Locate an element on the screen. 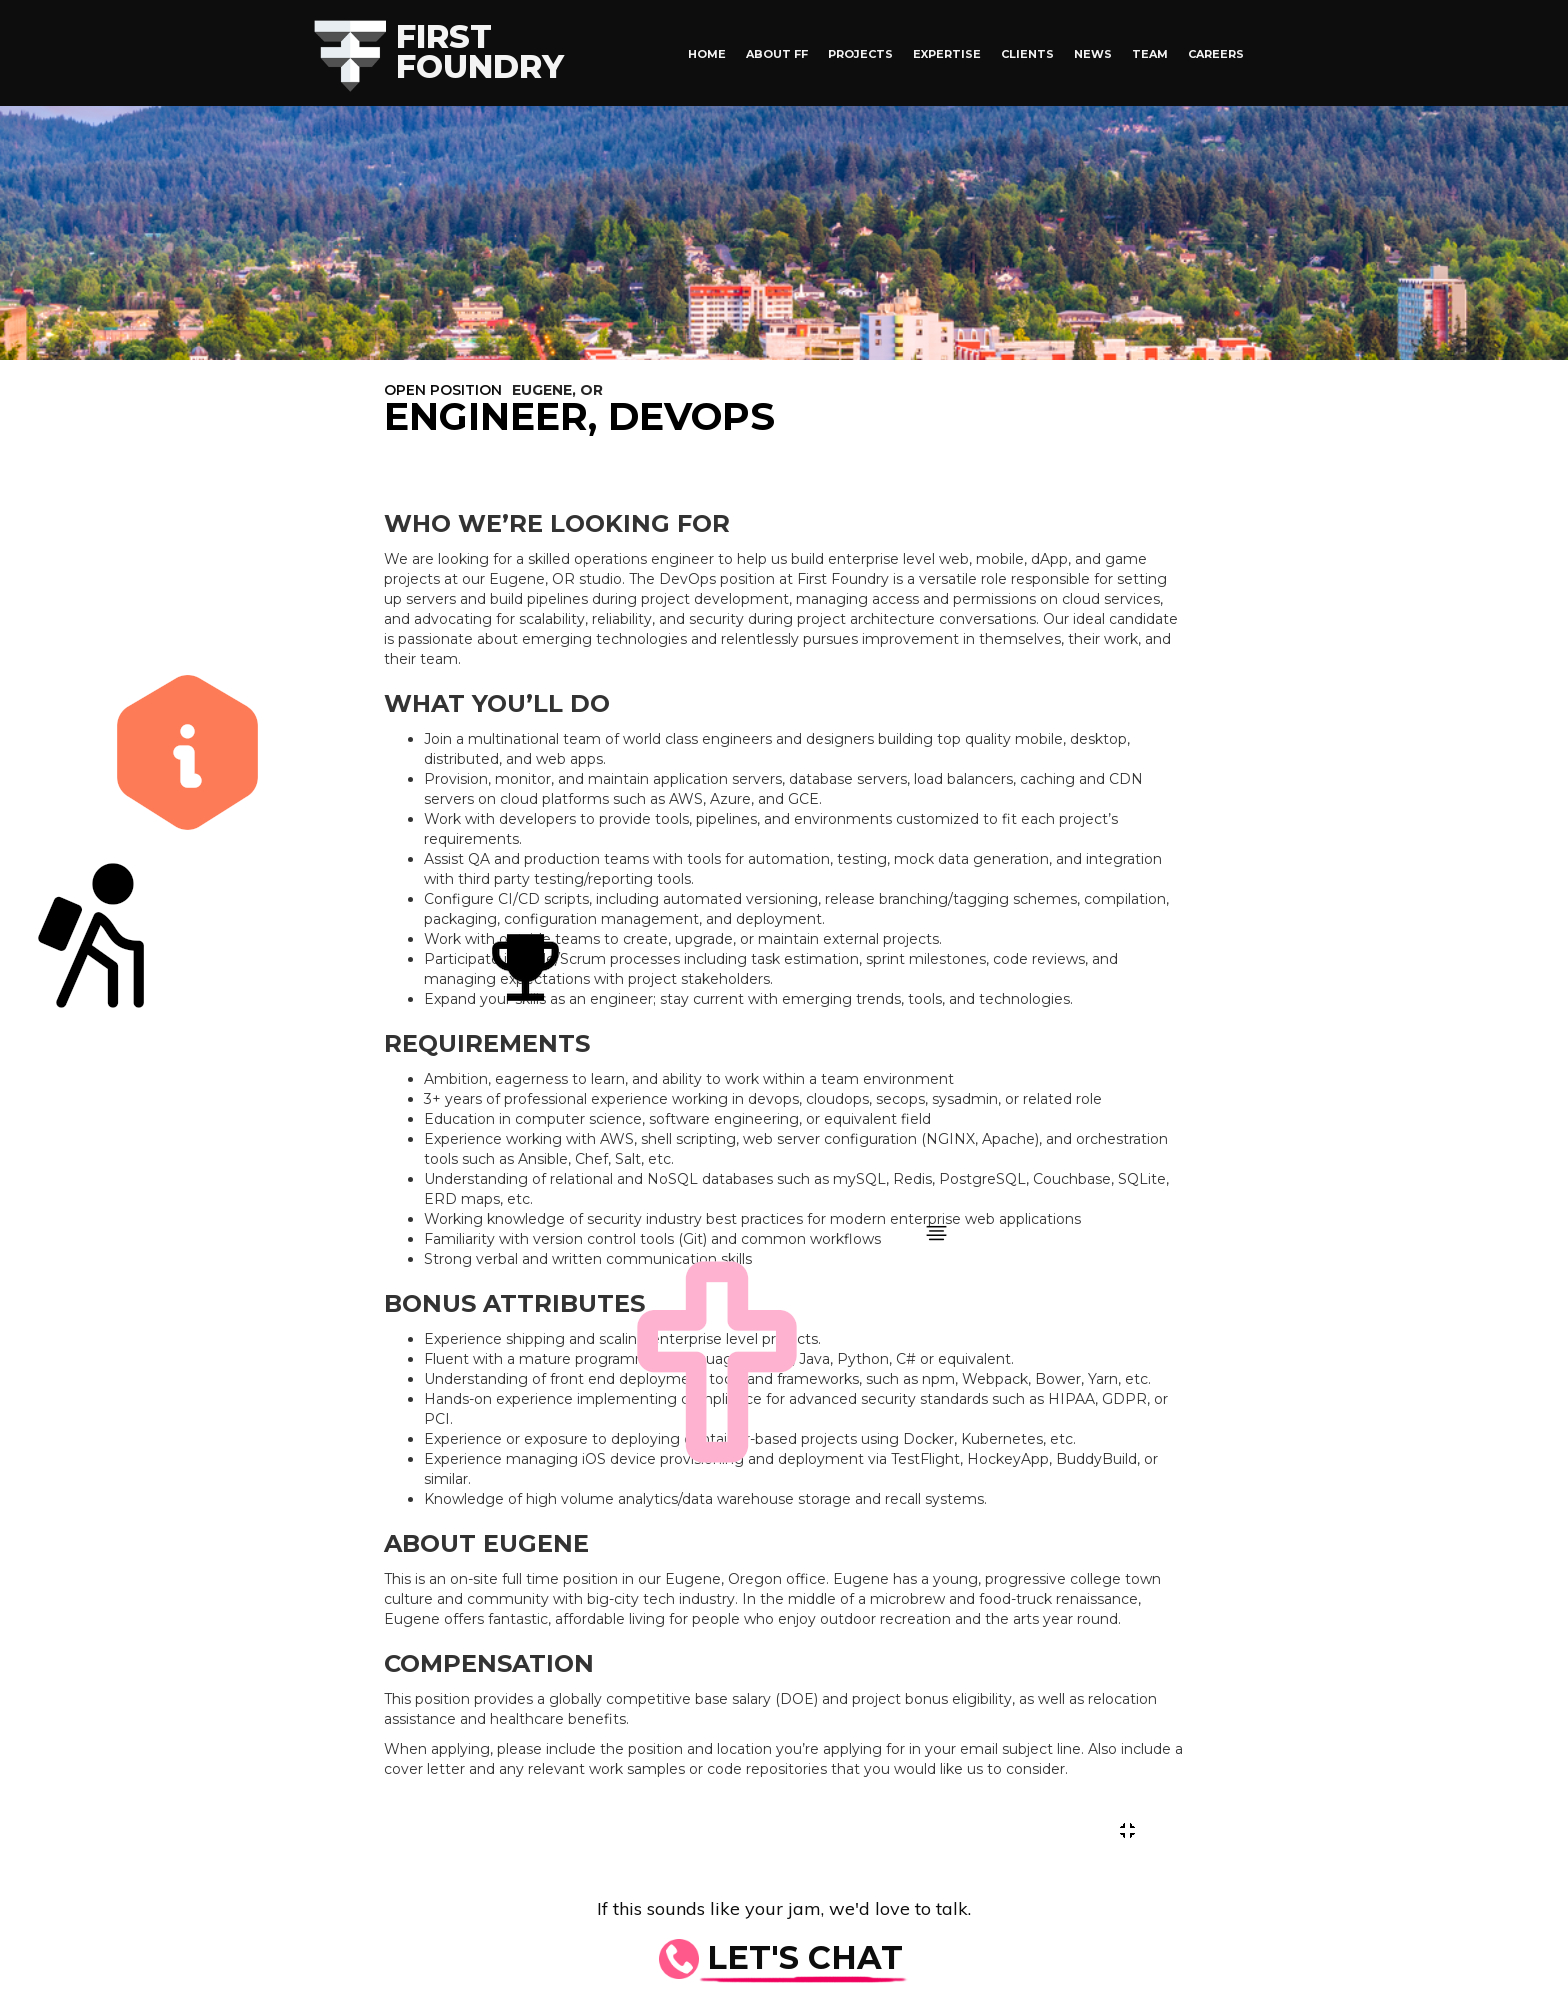 This screenshot has width=1568, height=1998. exit fullscreen mode is located at coordinates (1127, 1830).